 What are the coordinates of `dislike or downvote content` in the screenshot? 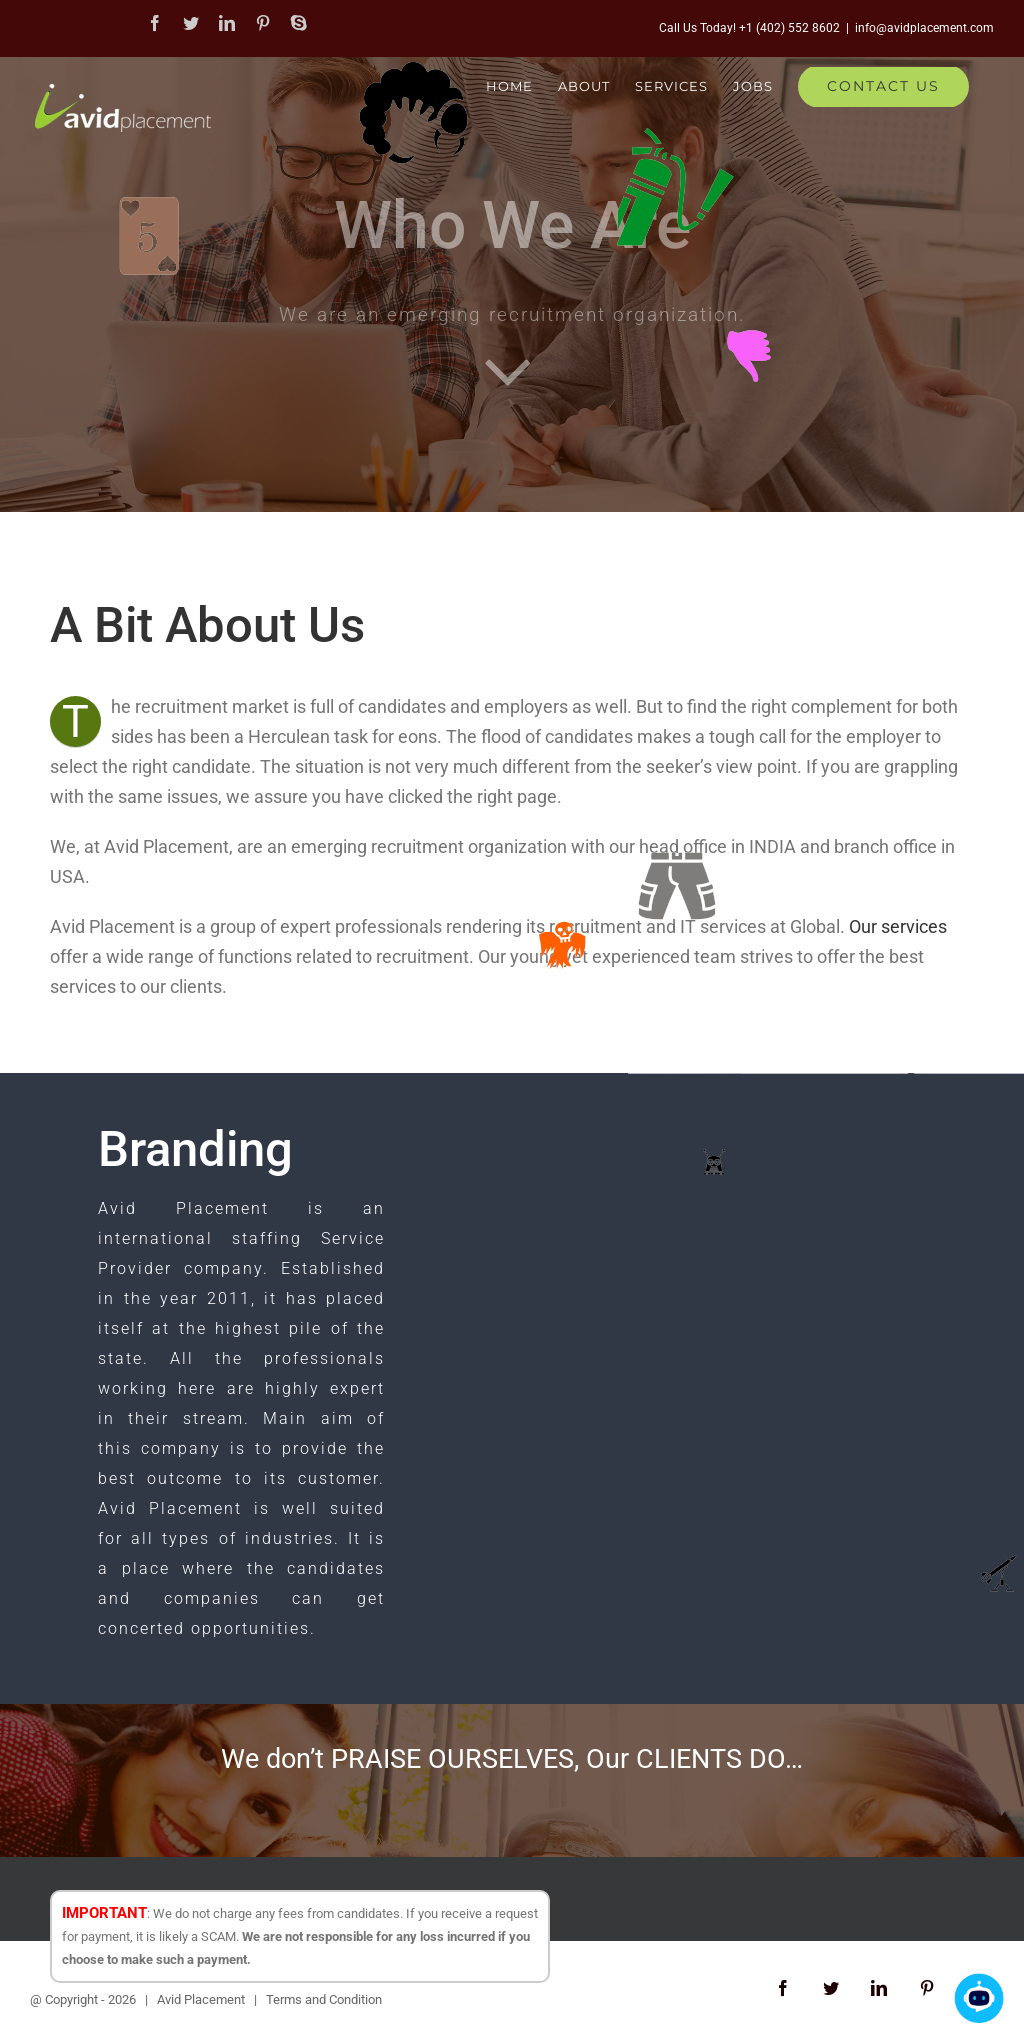 It's located at (749, 356).